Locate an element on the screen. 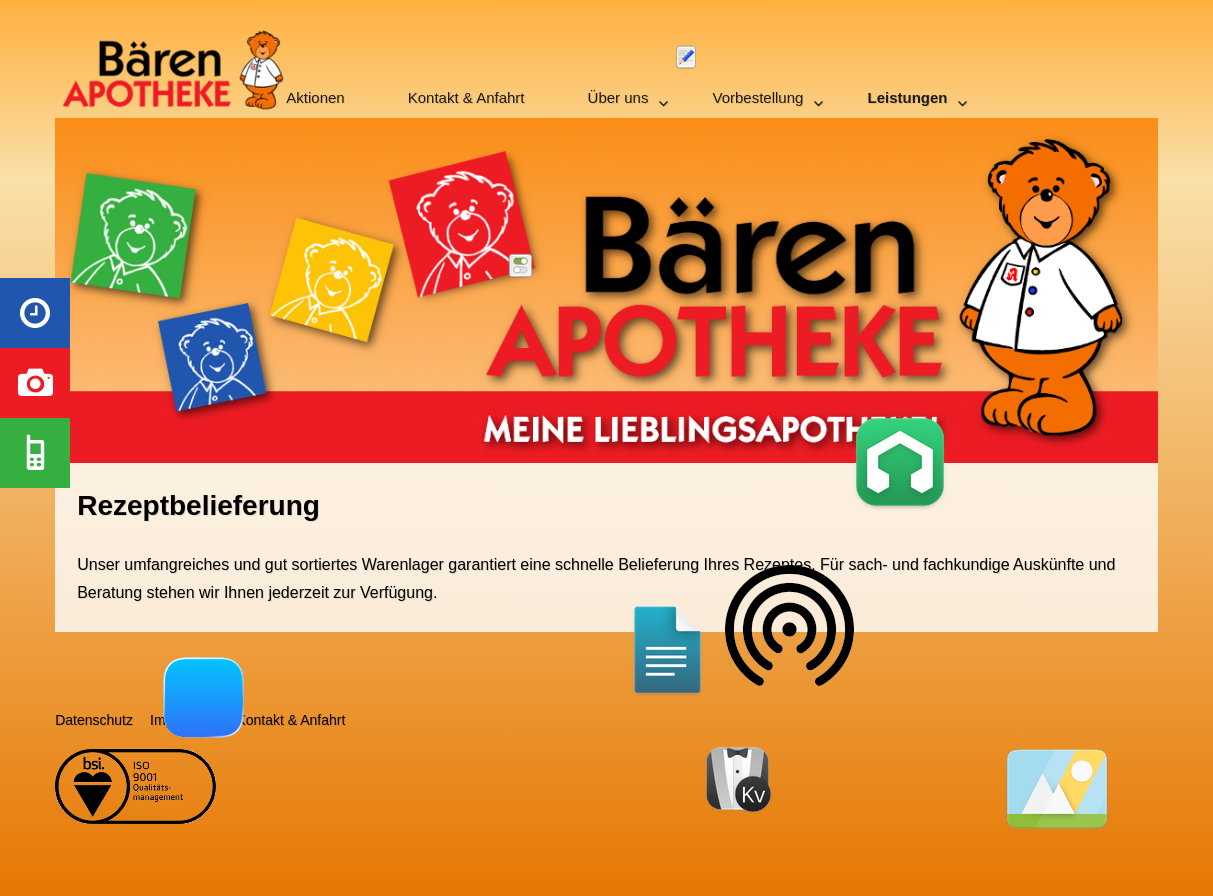 The width and height of the screenshot is (1213, 896). open system settings or preferences is located at coordinates (520, 265).